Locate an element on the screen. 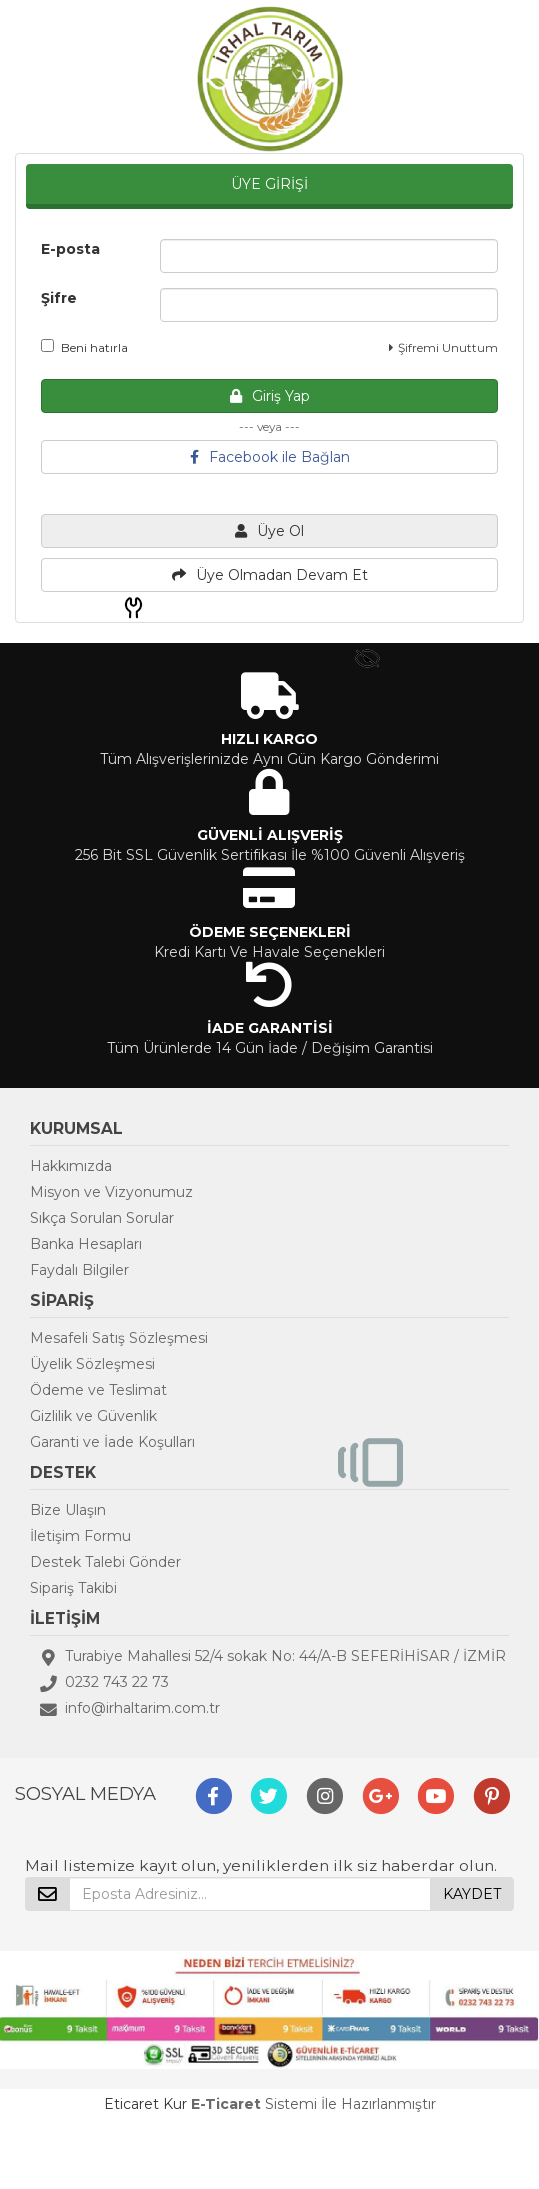  hide content from view is located at coordinates (367, 658).